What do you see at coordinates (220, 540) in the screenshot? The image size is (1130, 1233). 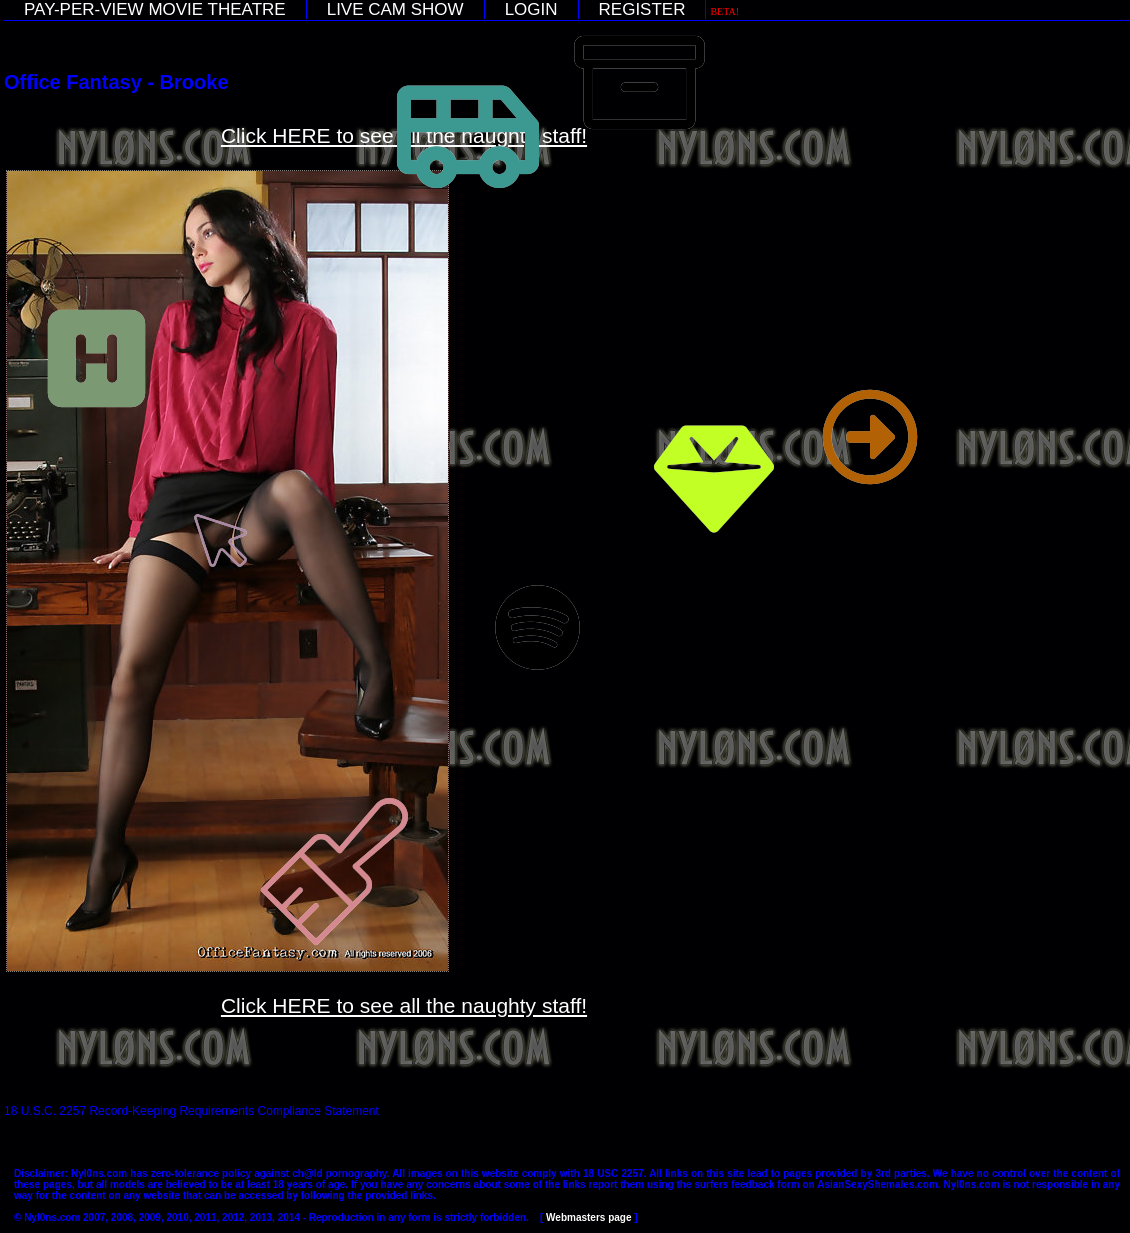 I see `mouse cursor indicator` at bounding box center [220, 540].